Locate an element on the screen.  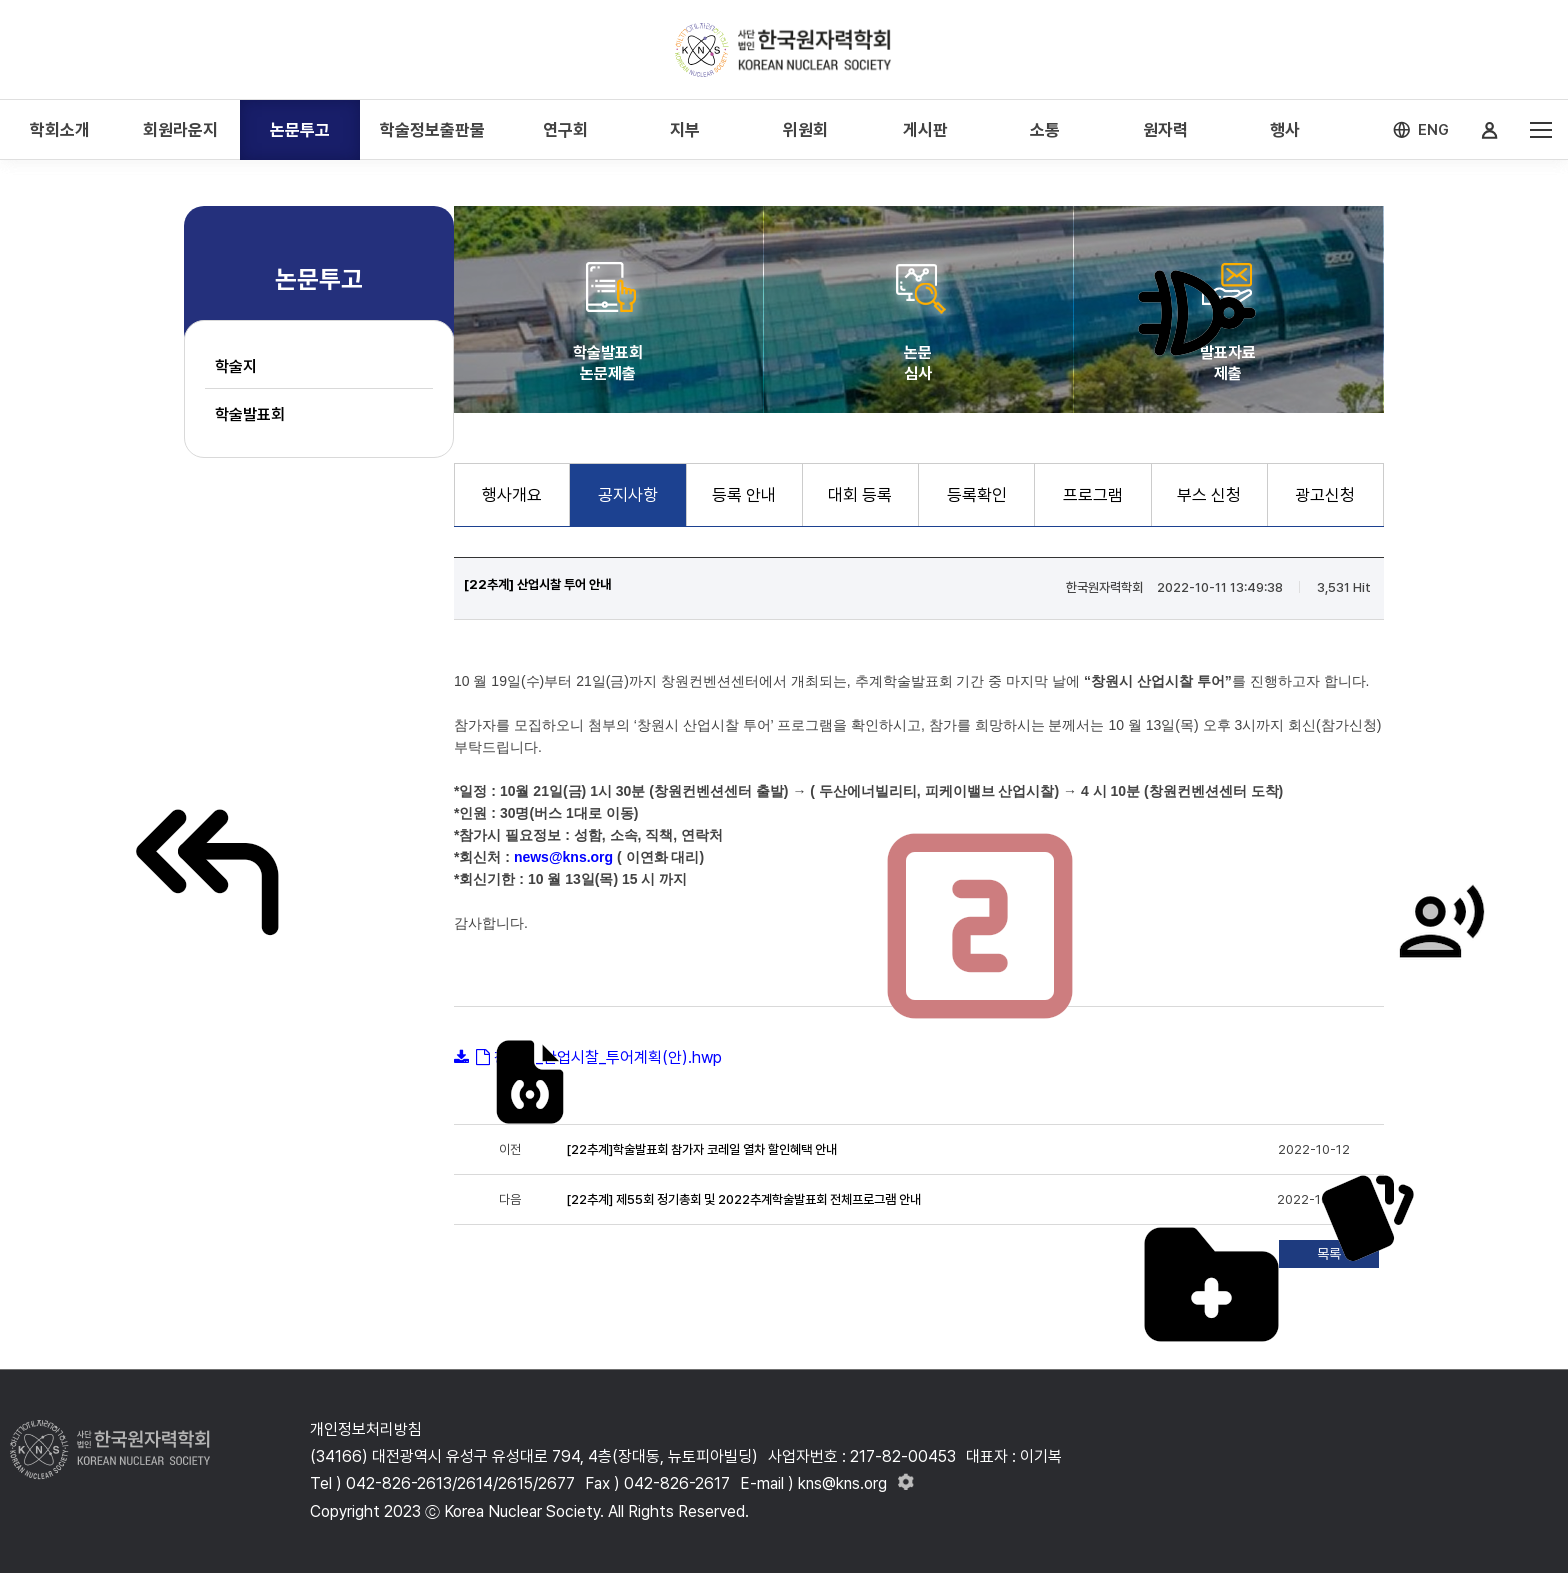
create a new folder is located at coordinates (1211, 1284).